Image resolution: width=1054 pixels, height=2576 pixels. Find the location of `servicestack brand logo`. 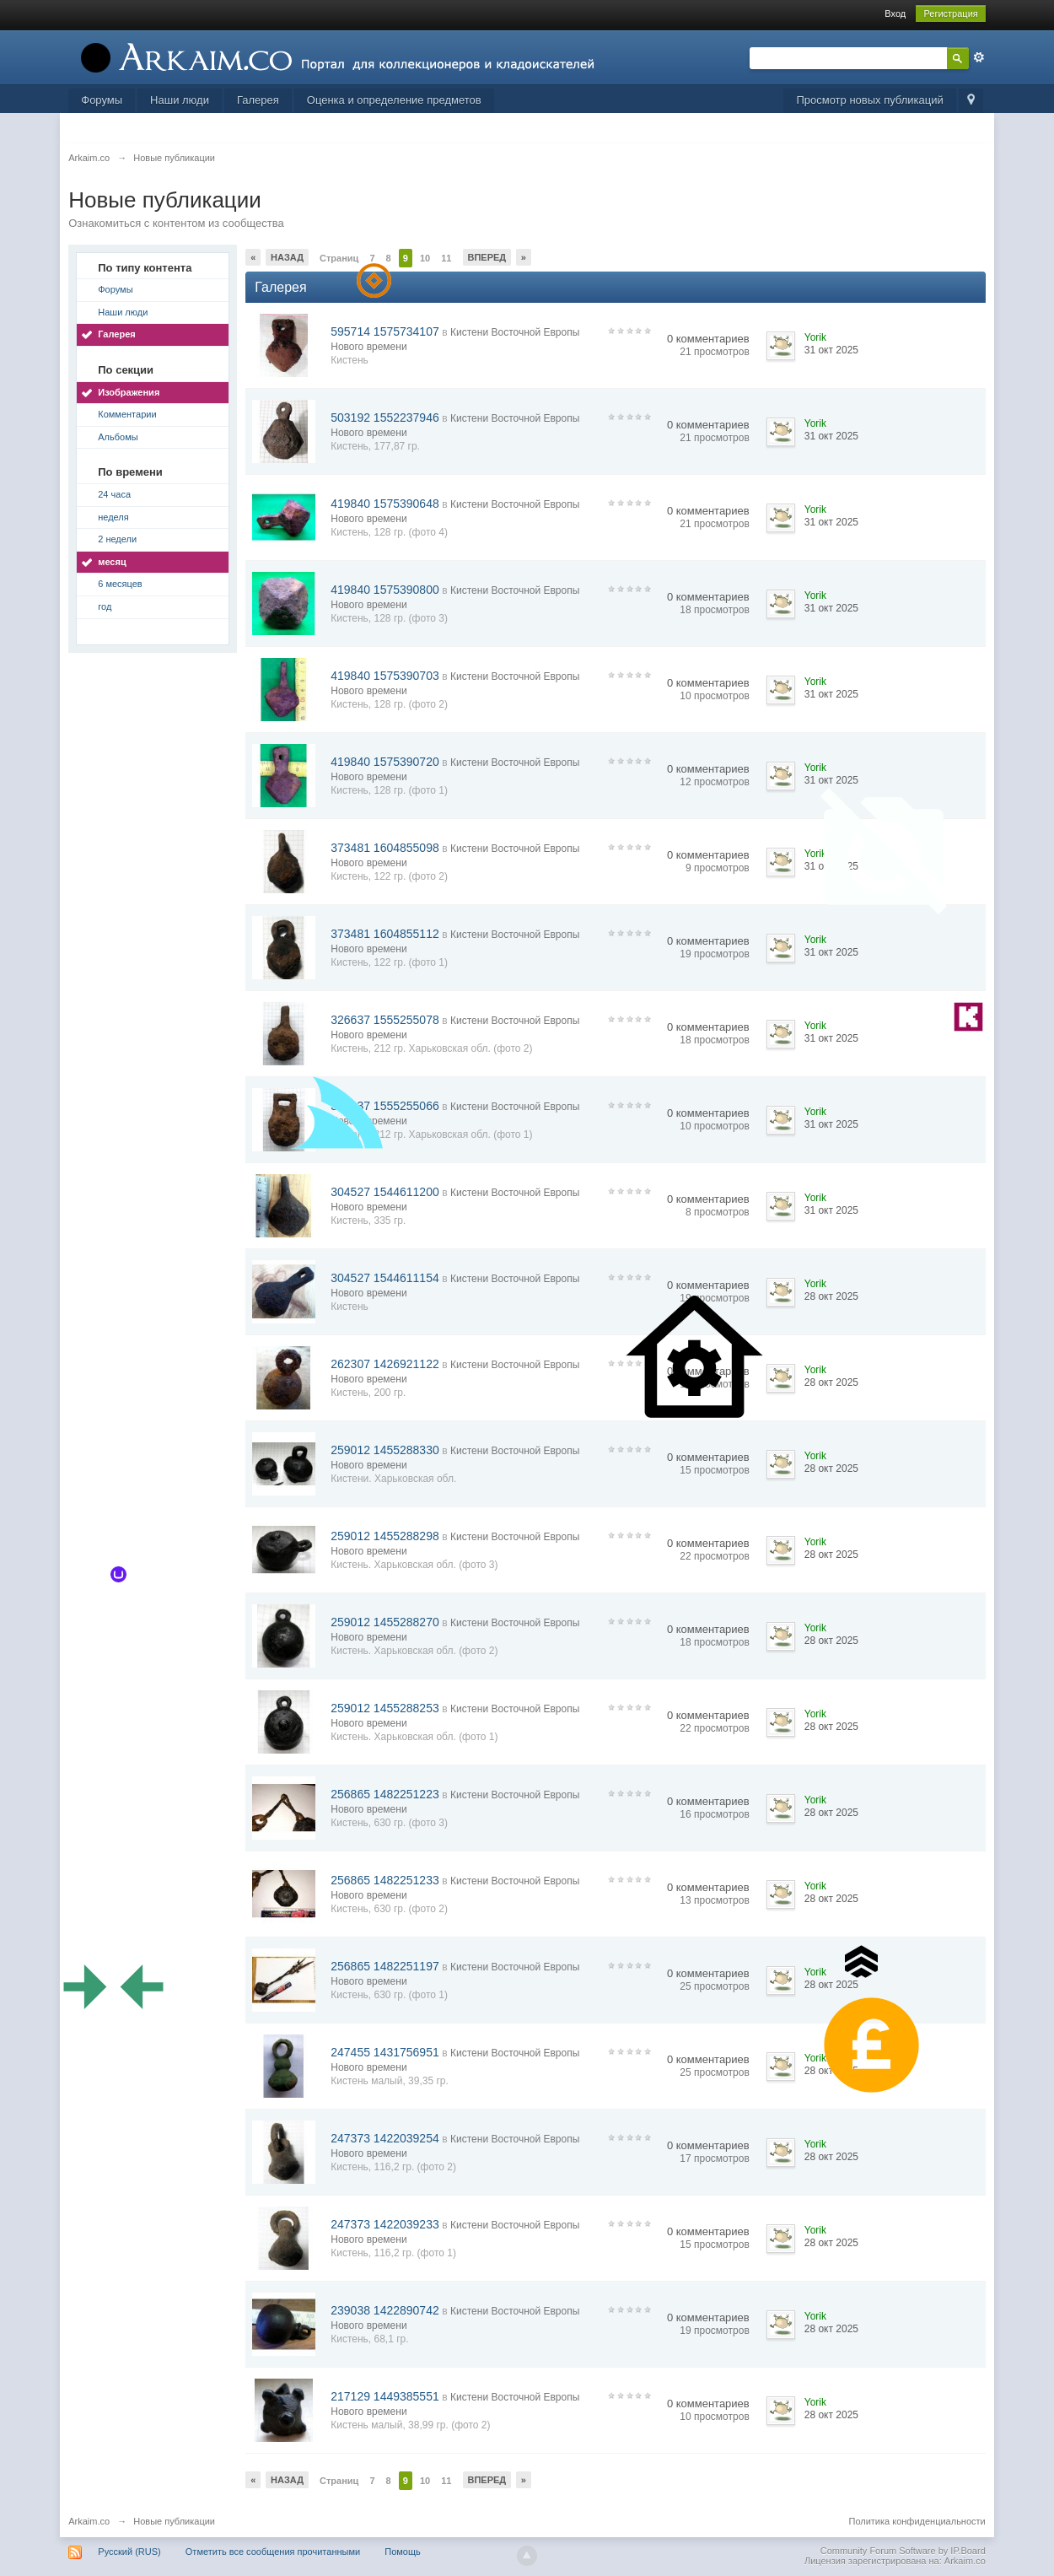

servicestack brand logo is located at coordinates (336, 1113).